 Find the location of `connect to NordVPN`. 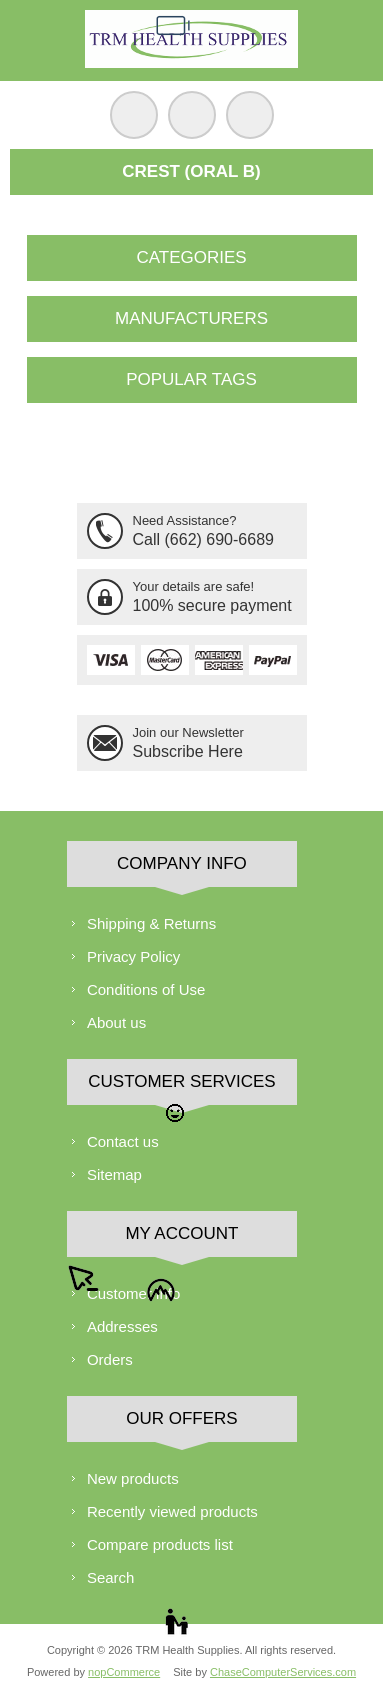

connect to NordVPN is located at coordinates (161, 1290).